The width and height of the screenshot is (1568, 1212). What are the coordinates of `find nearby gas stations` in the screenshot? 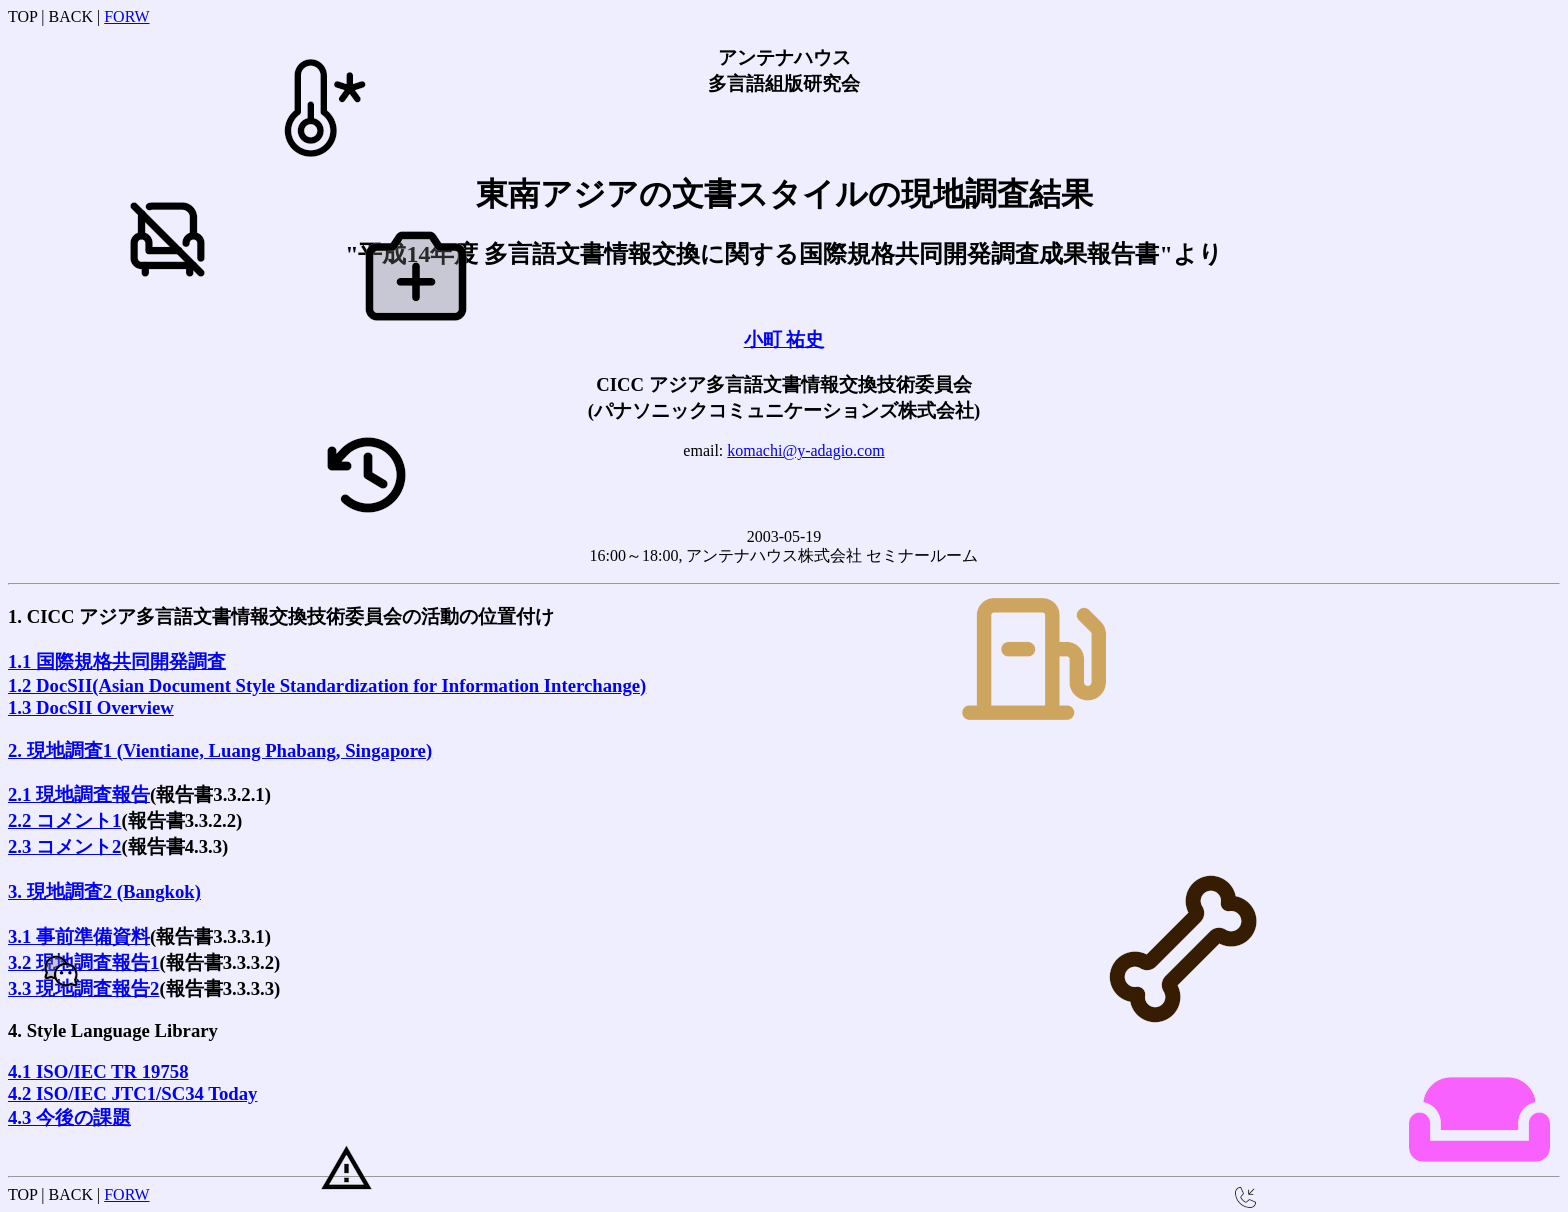 It's located at (1028, 659).